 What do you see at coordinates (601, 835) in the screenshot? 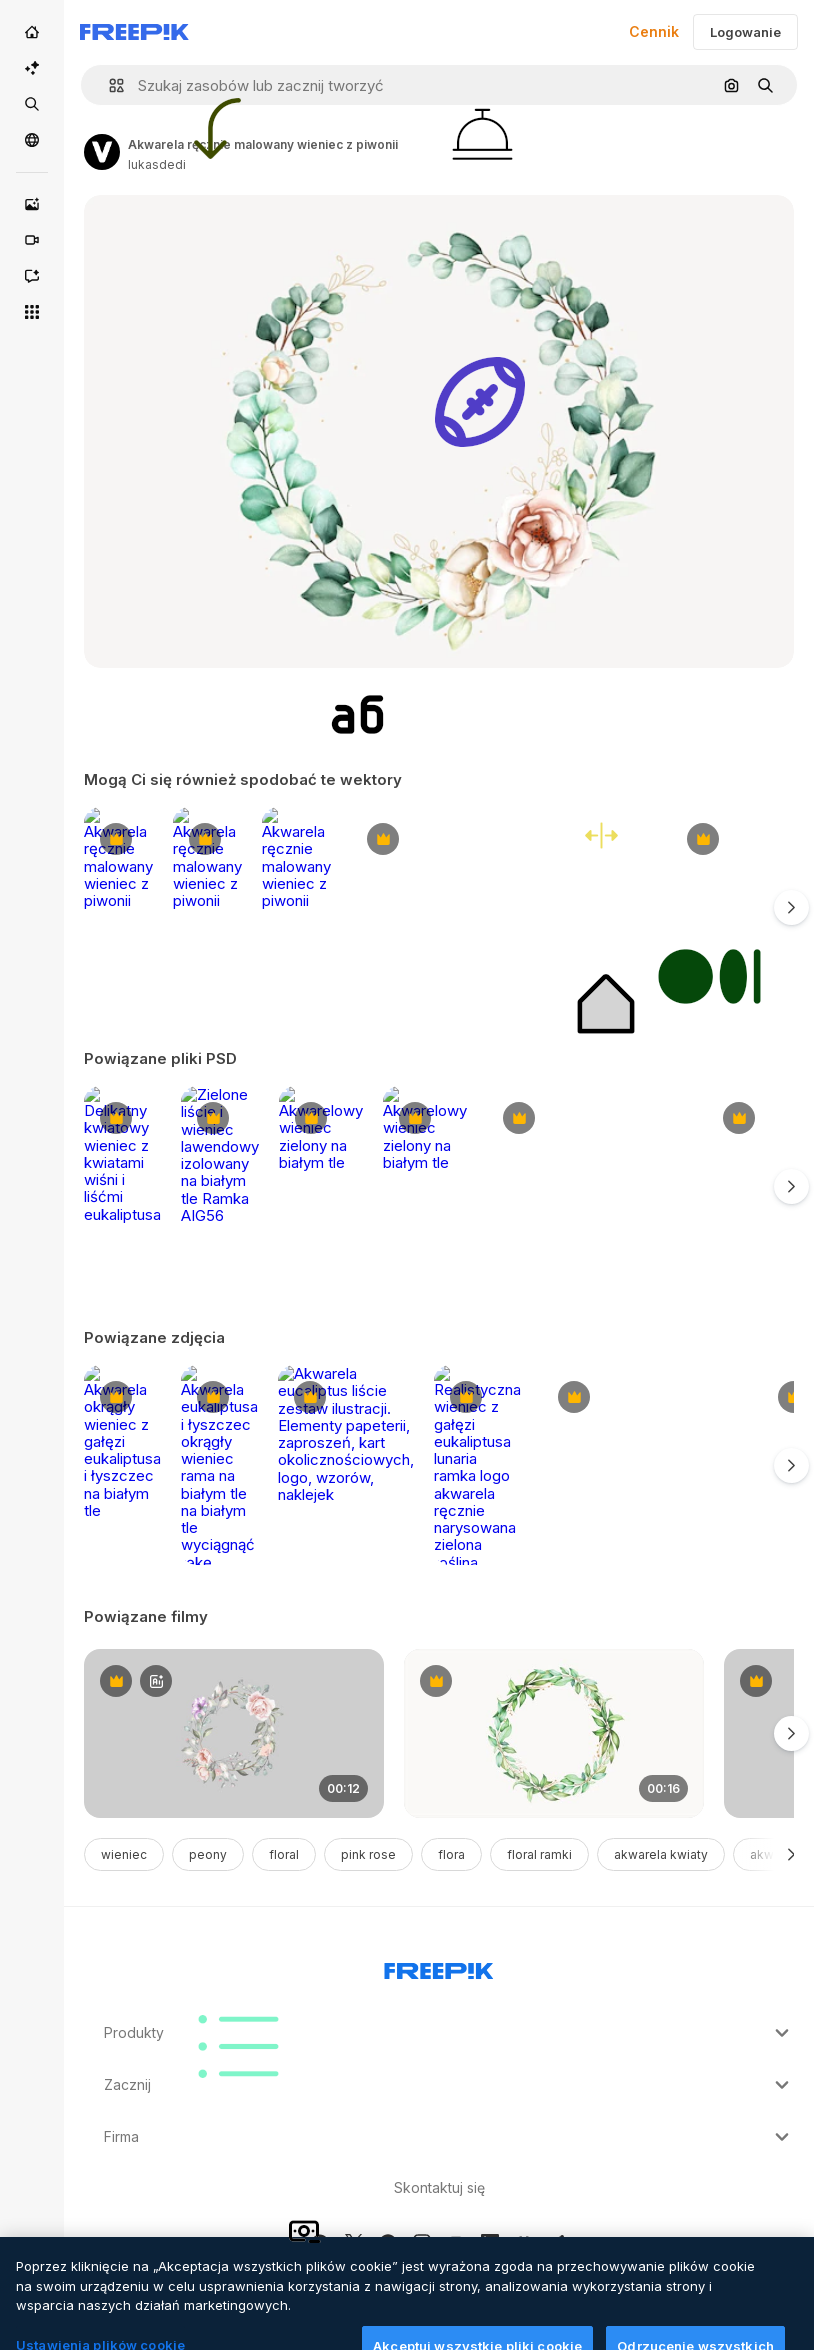
I see `expand content horizontally` at bounding box center [601, 835].